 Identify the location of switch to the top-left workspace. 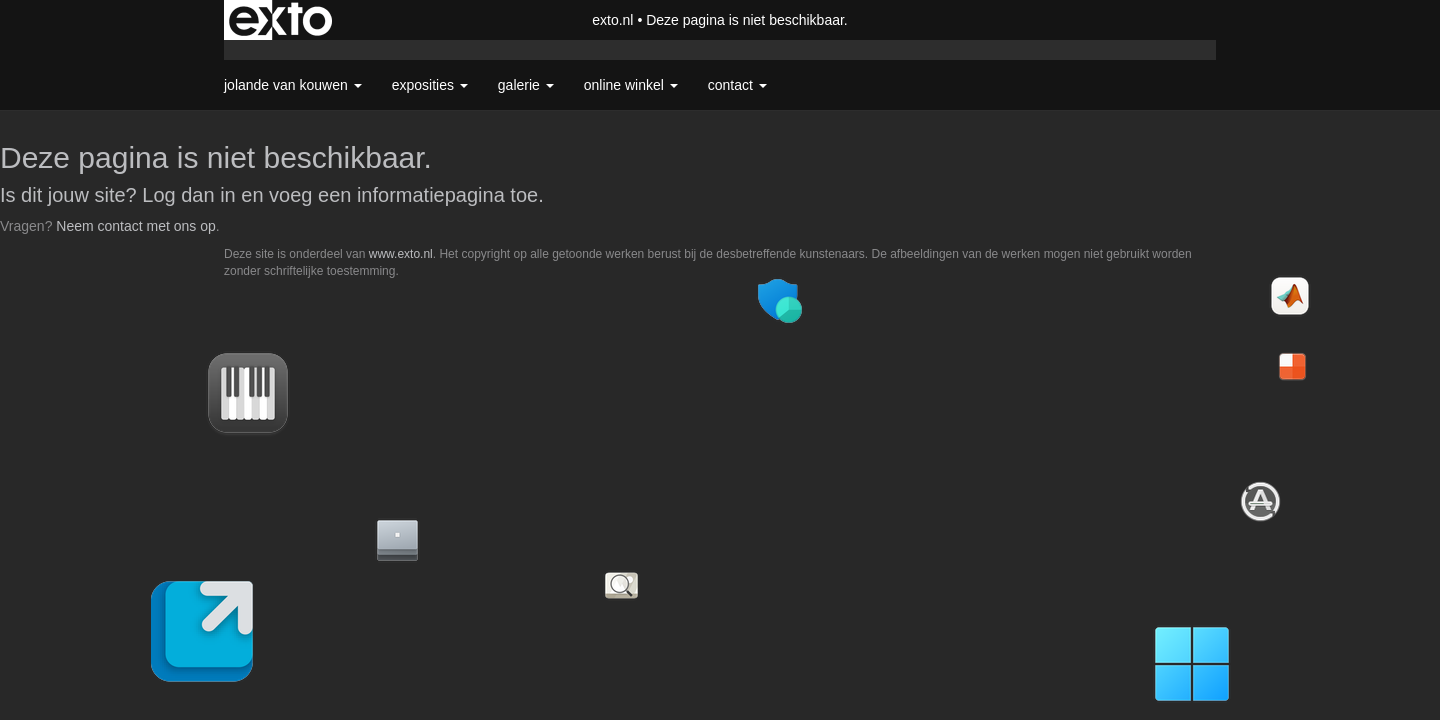
(1292, 366).